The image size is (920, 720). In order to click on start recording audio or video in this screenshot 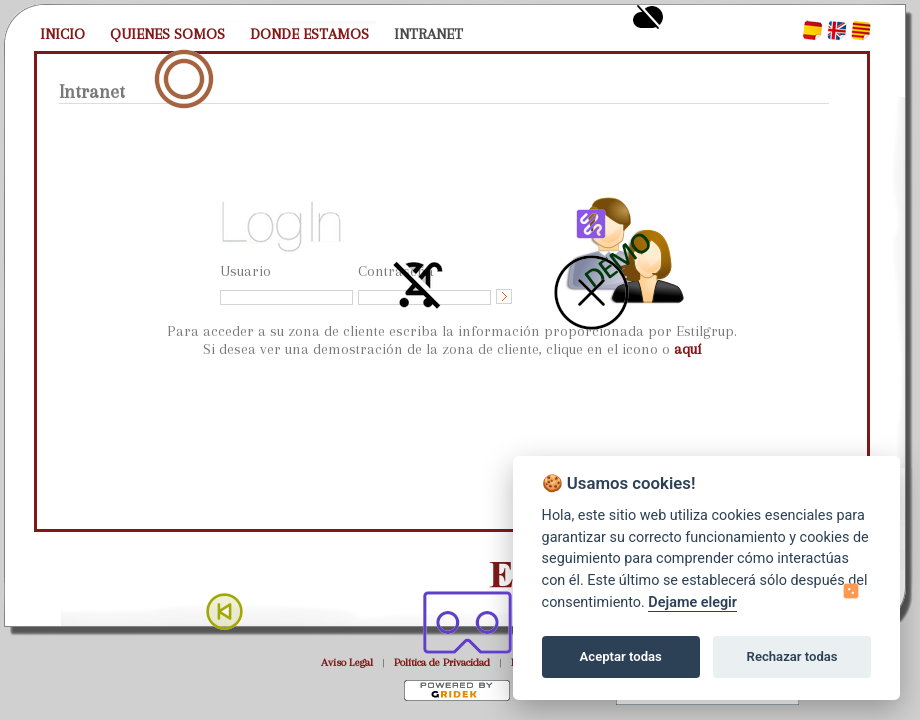, I will do `click(184, 79)`.